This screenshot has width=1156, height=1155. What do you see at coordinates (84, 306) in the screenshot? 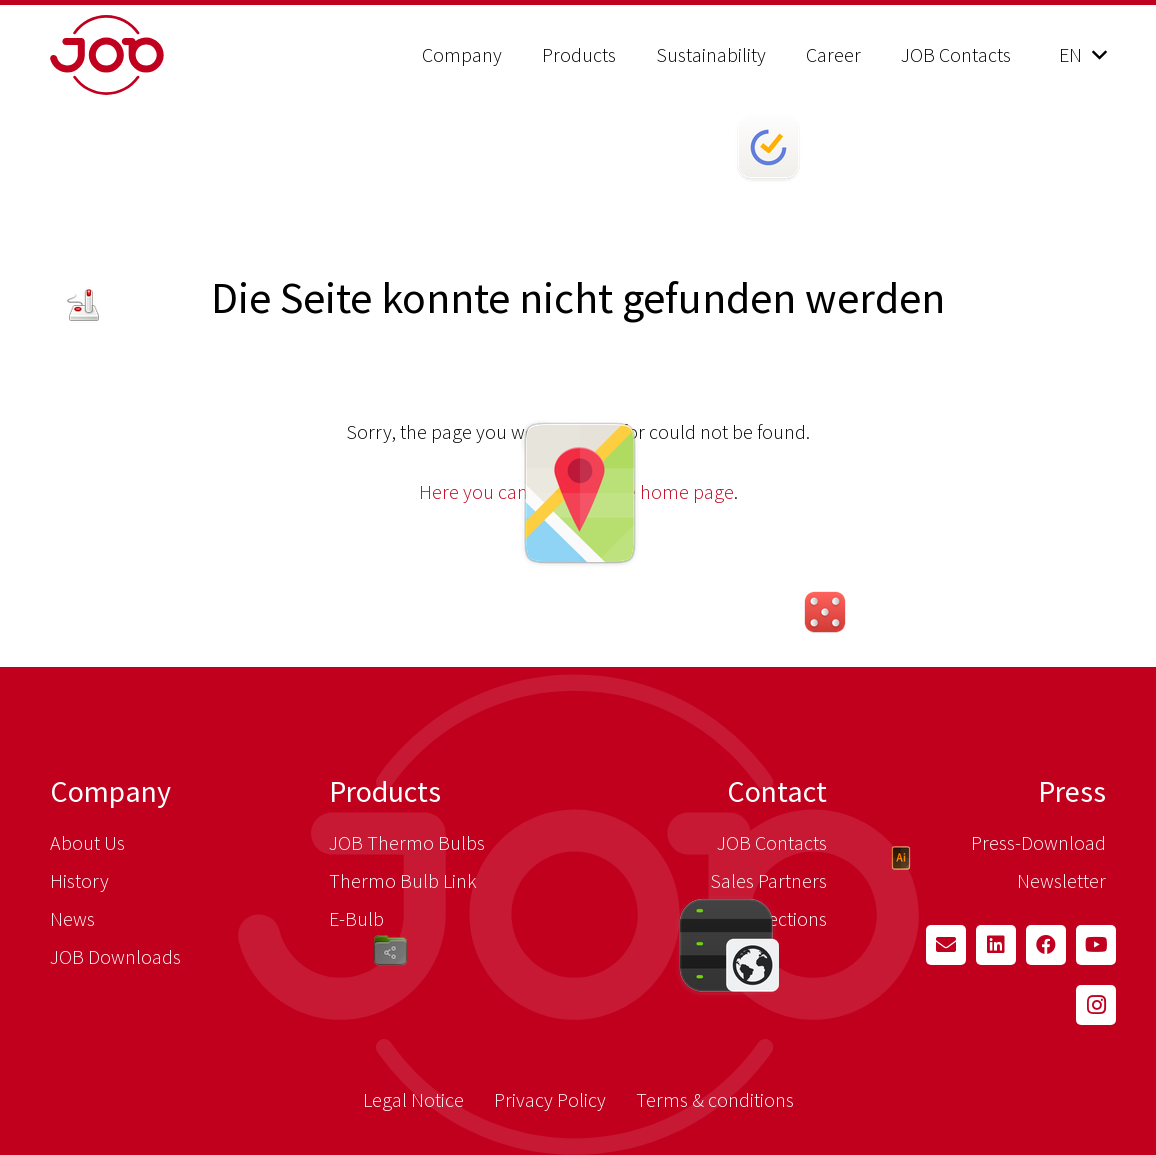
I see `open games and entertainment applications` at bounding box center [84, 306].